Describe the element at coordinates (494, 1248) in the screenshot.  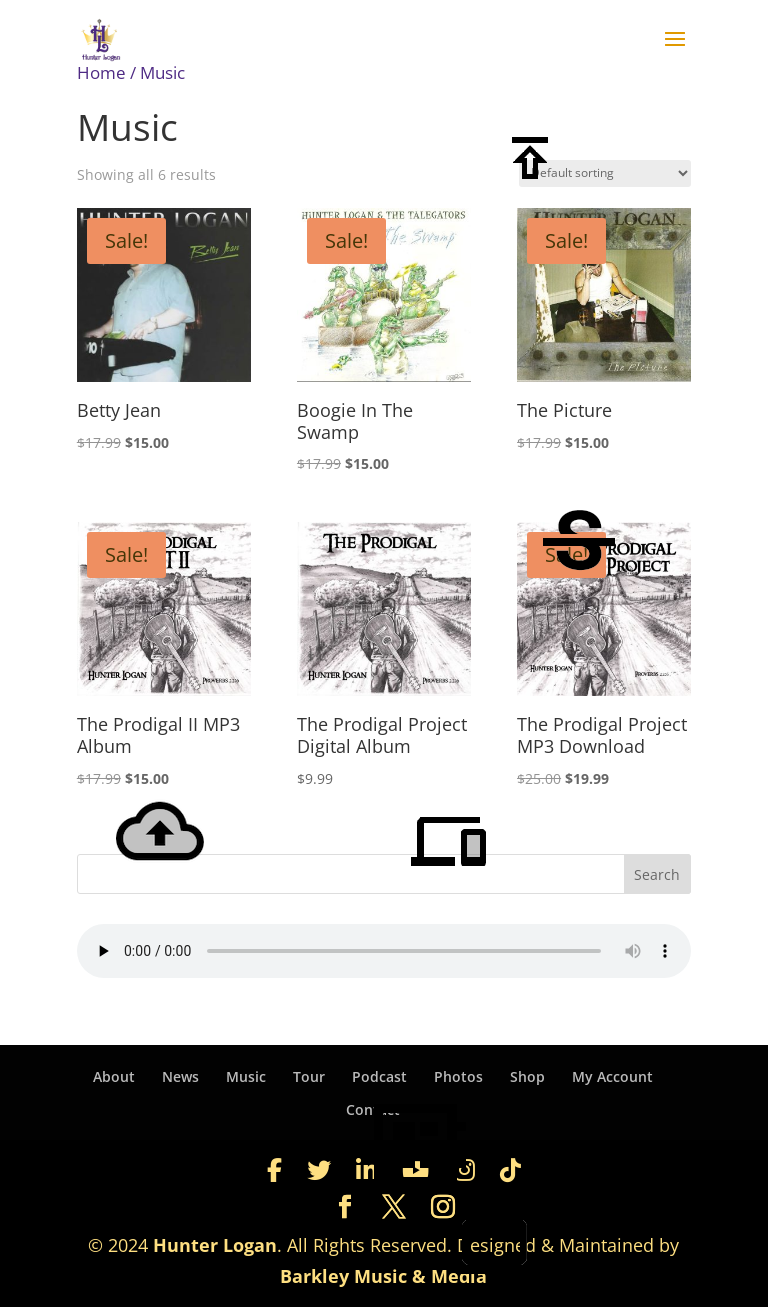
I see `access windows laptop or PC settings` at that location.